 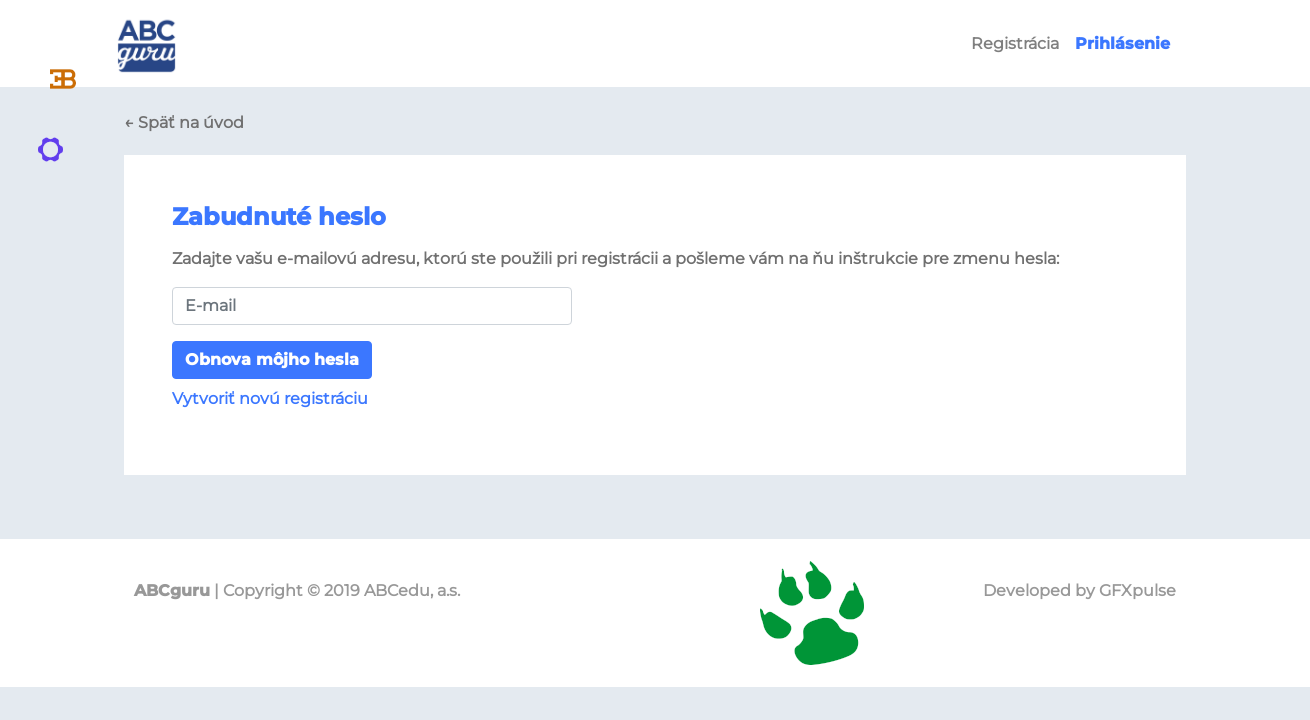 I want to click on Framework computer brand logo, so click(x=50, y=149).